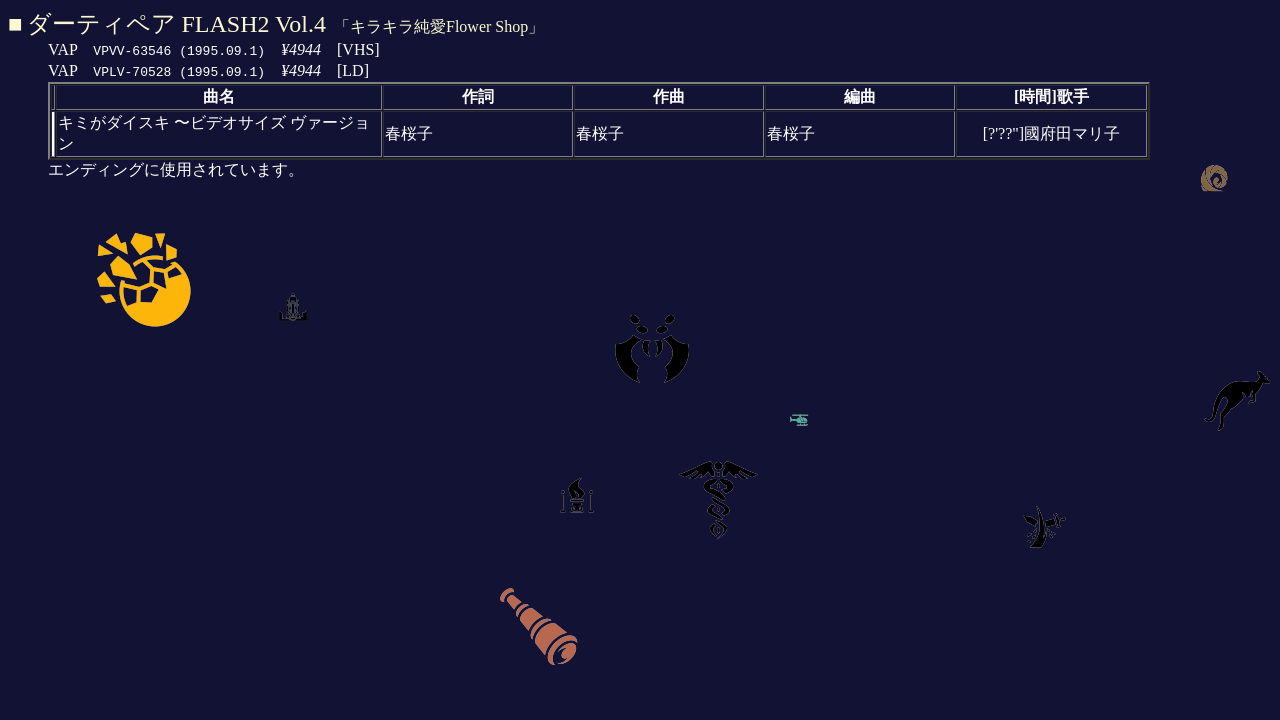  What do you see at coordinates (1044, 526) in the screenshot?
I see `indicates a broken or damaged weapon` at bounding box center [1044, 526].